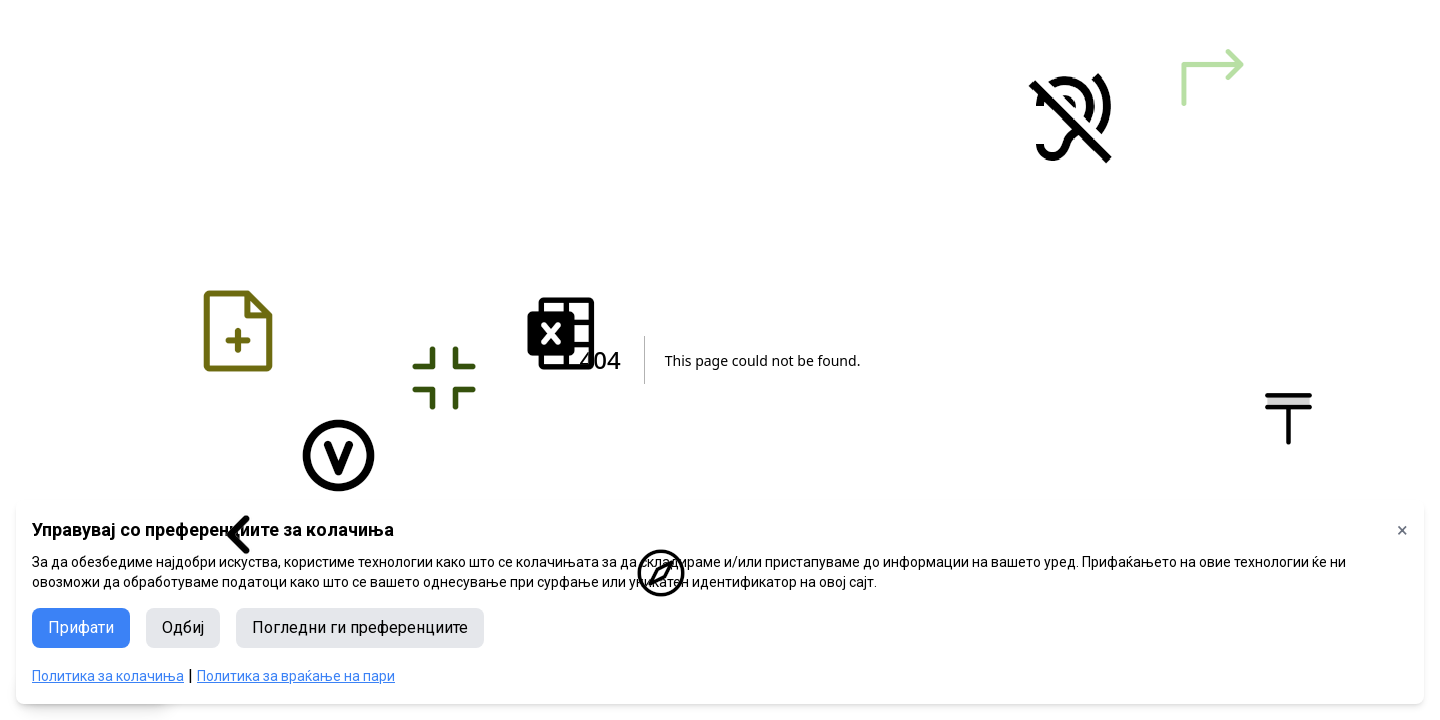 The image size is (1440, 720). I want to click on create a new file, so click(238, 331).